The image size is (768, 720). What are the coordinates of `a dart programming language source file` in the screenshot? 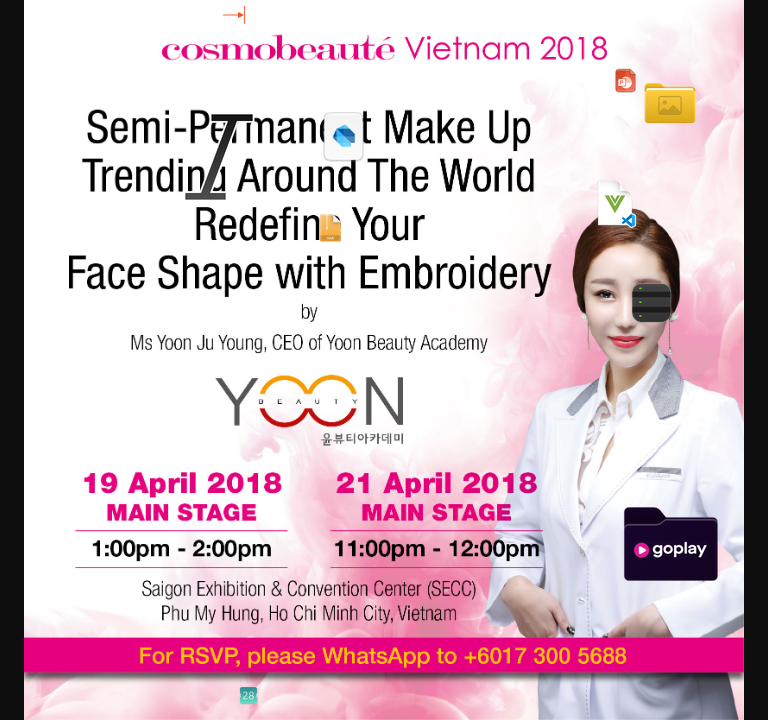 It's located at (343, 136).